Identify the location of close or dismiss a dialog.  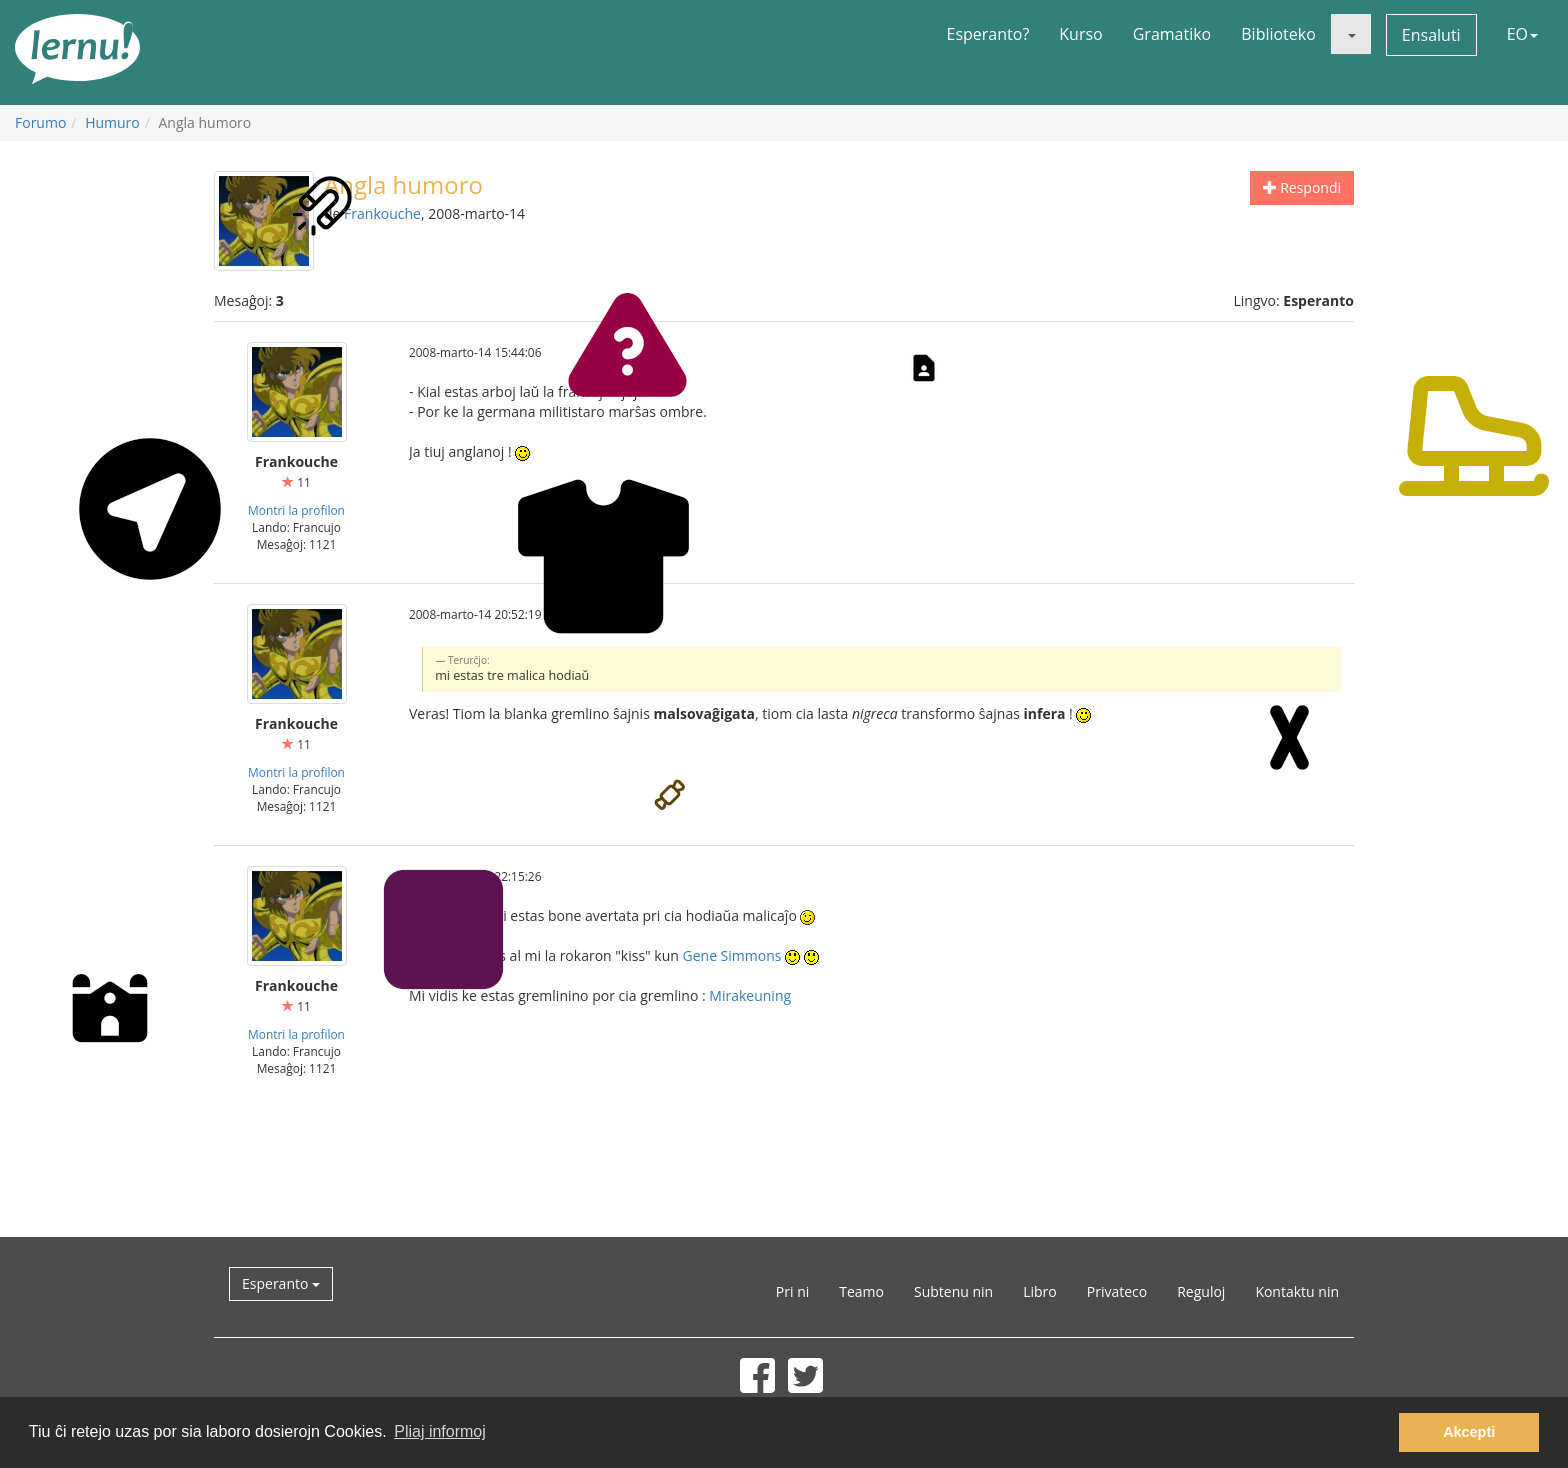
(1289, 737).